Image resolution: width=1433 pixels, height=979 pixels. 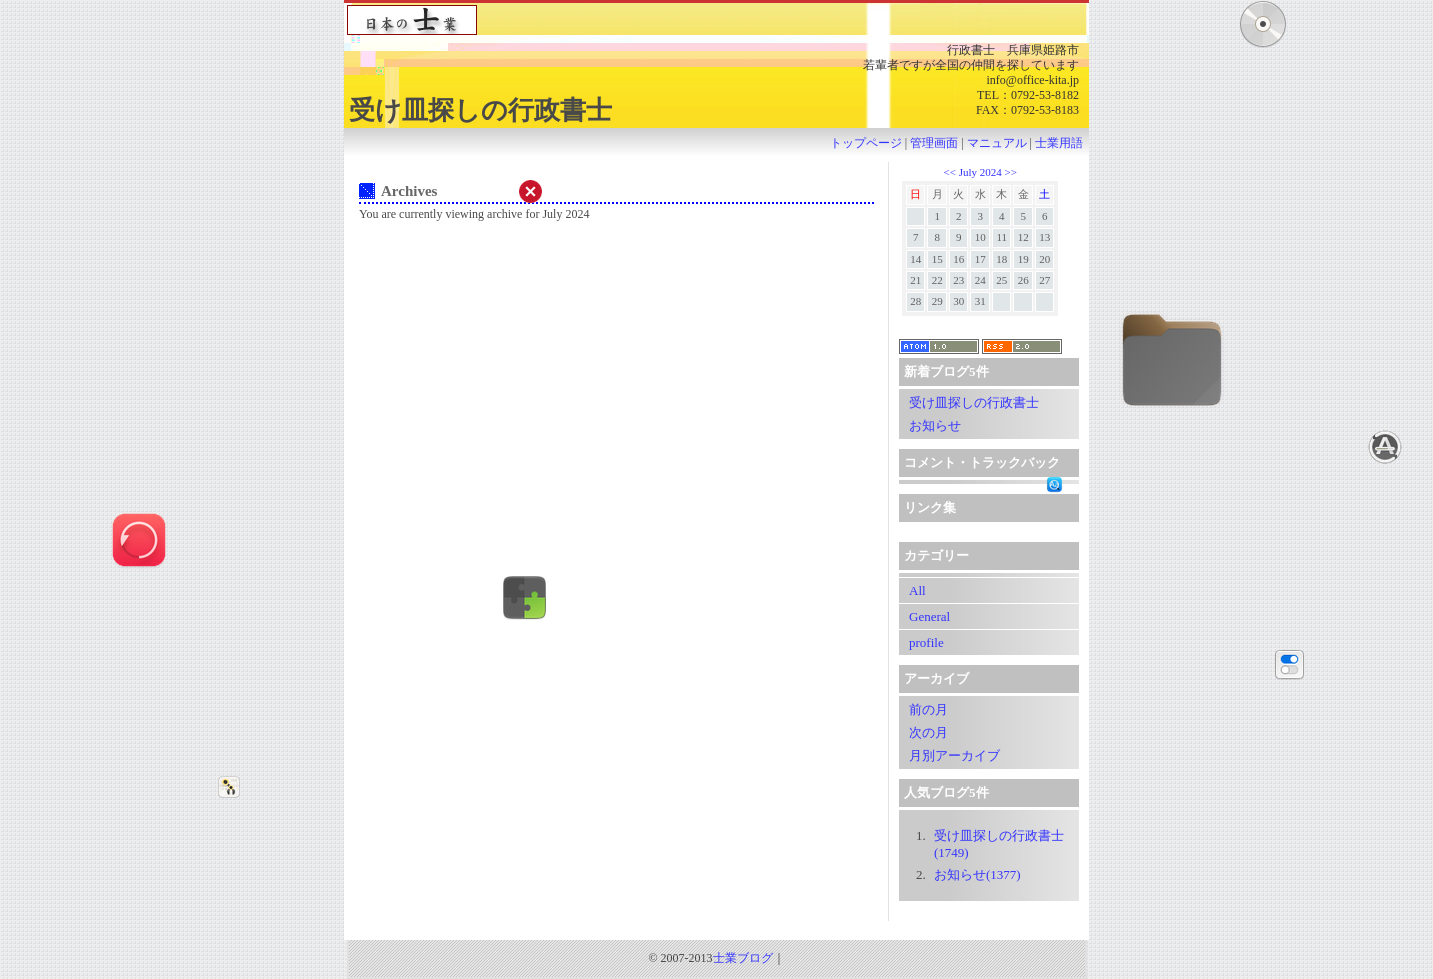 What do you see at coordinates (530, 191) in the screenshot?
I see `stop or cancel the current action` at bounding box center [530, 191].